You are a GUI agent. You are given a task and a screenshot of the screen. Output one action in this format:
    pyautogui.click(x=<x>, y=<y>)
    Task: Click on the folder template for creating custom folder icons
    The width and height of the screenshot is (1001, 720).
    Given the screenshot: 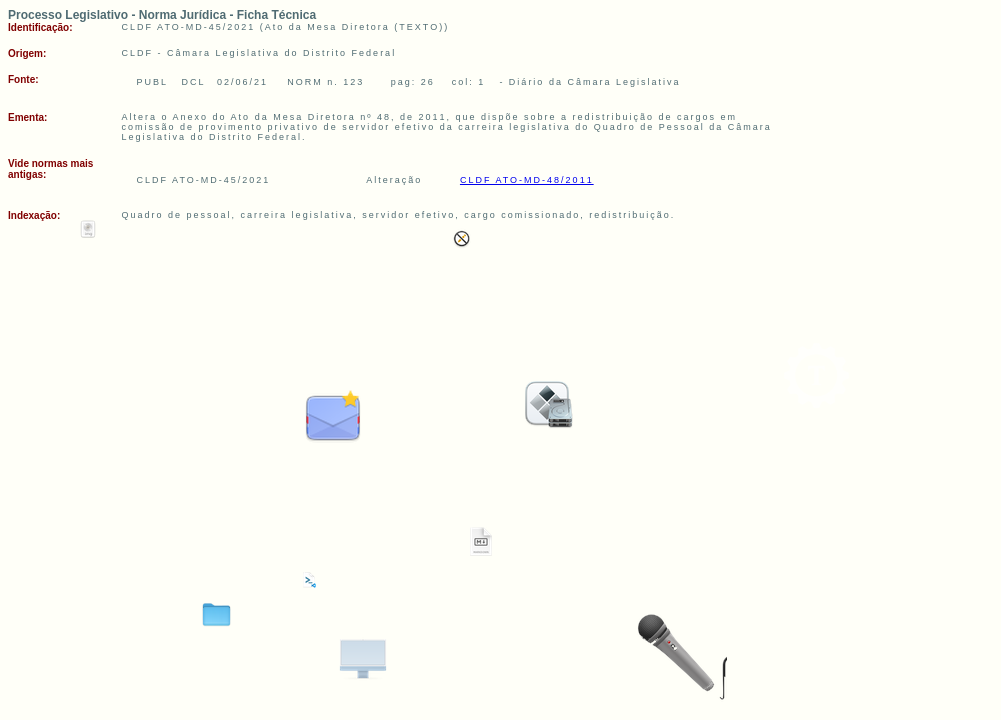 What is the action you would take?
    pyautogui.click(x=216, y=614)
    